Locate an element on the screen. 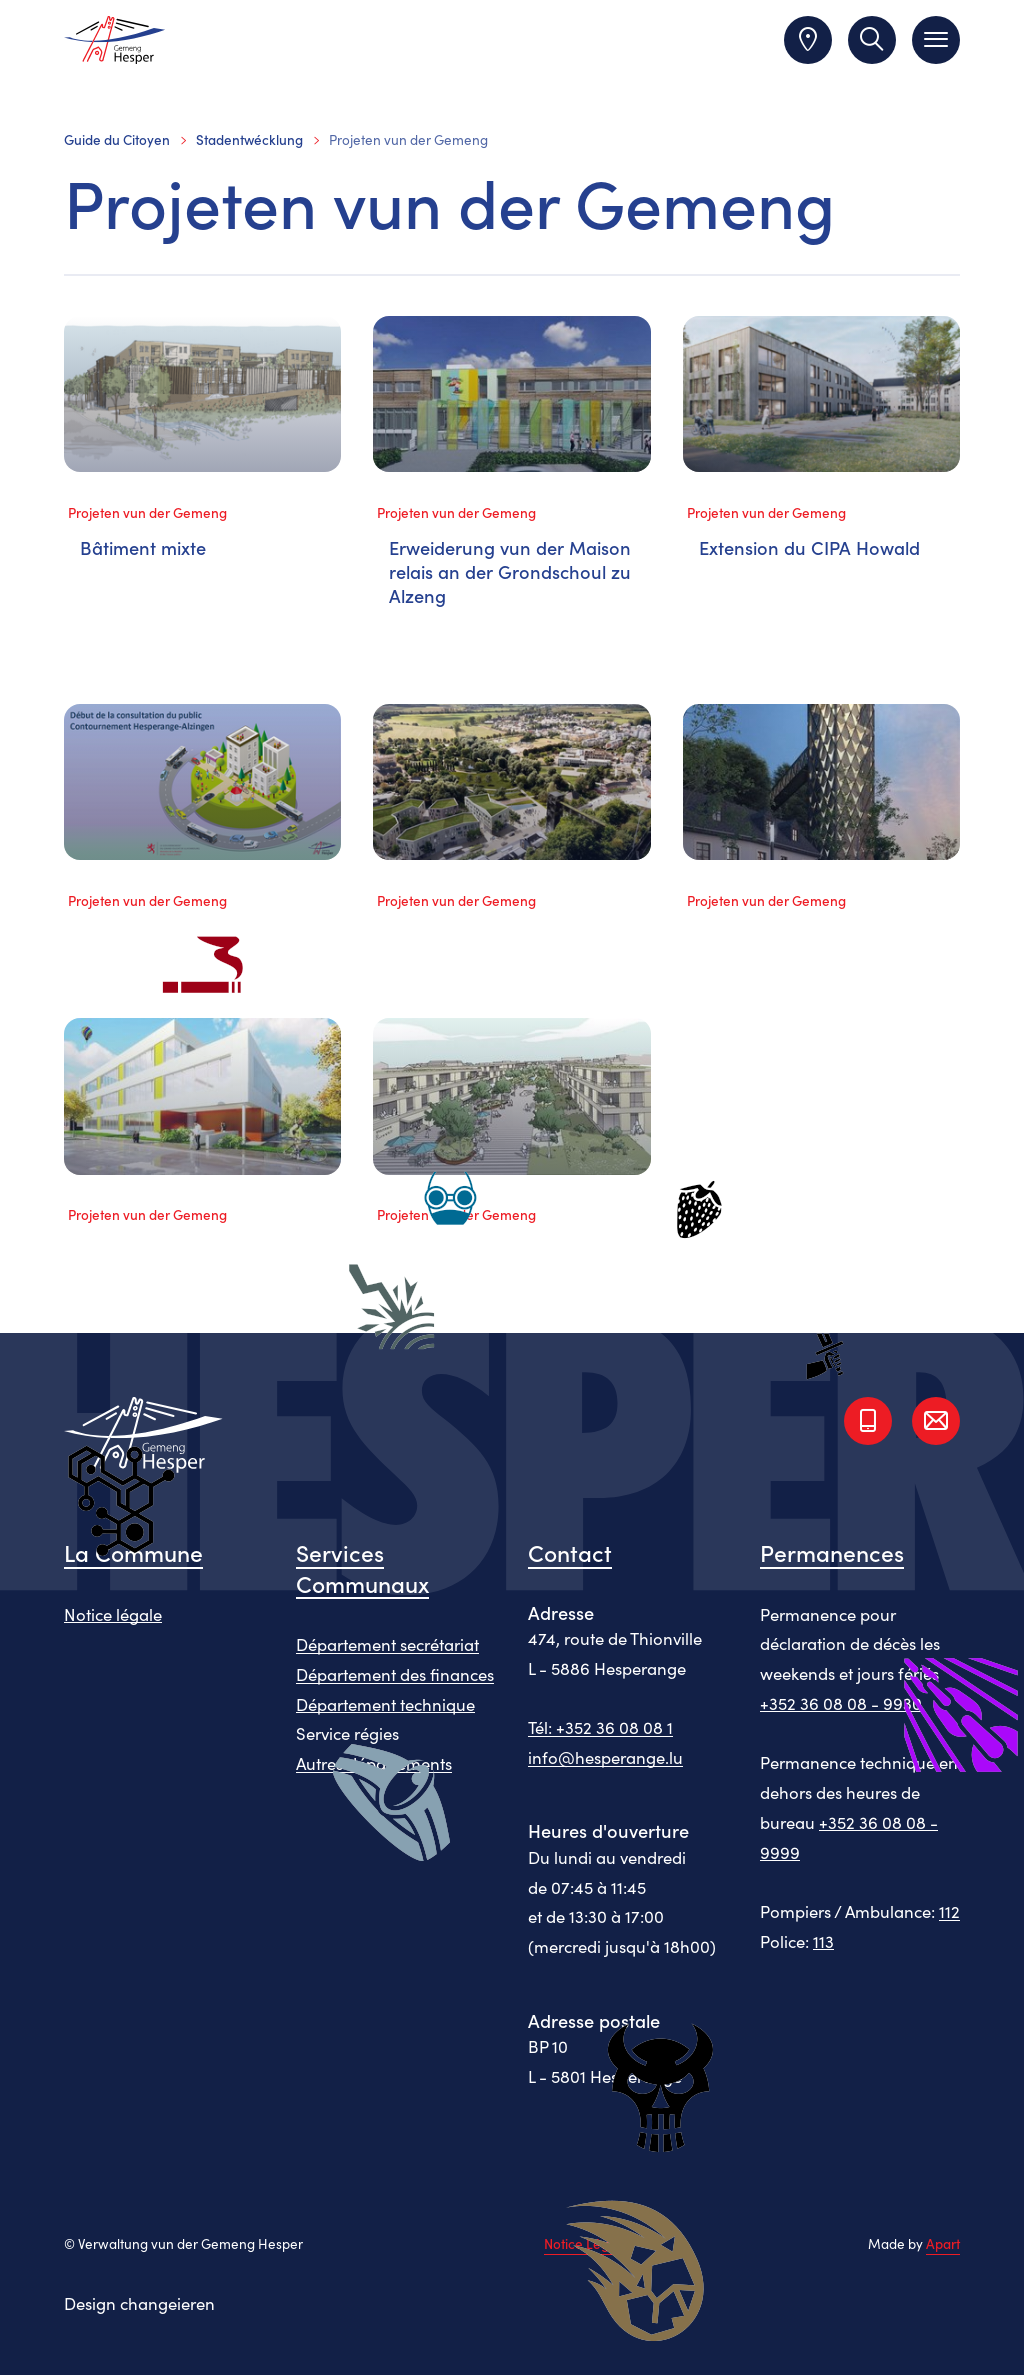 The width and height of the screenshot is (1024, 2375). select demon or undead character class is located at coordinates (660, 2088).